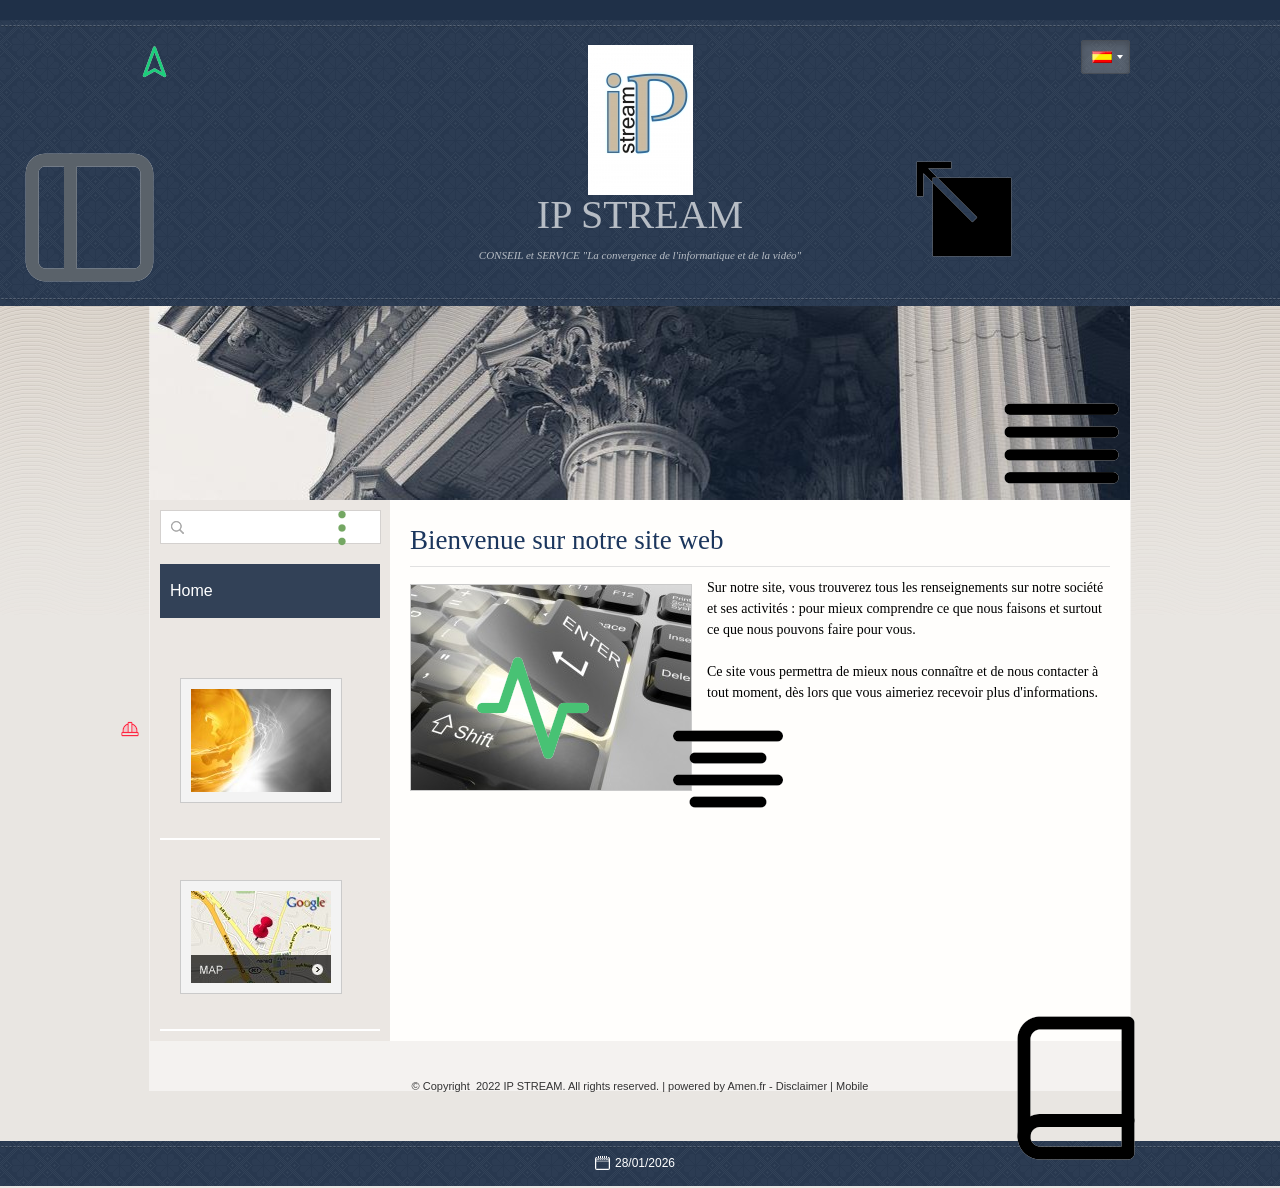 This screenshot has width=1280, height=1188. What do you see at coordinates (533, 708) in the screenshot?
I see `view activity or health metrics` at bounding box center [533, 708].